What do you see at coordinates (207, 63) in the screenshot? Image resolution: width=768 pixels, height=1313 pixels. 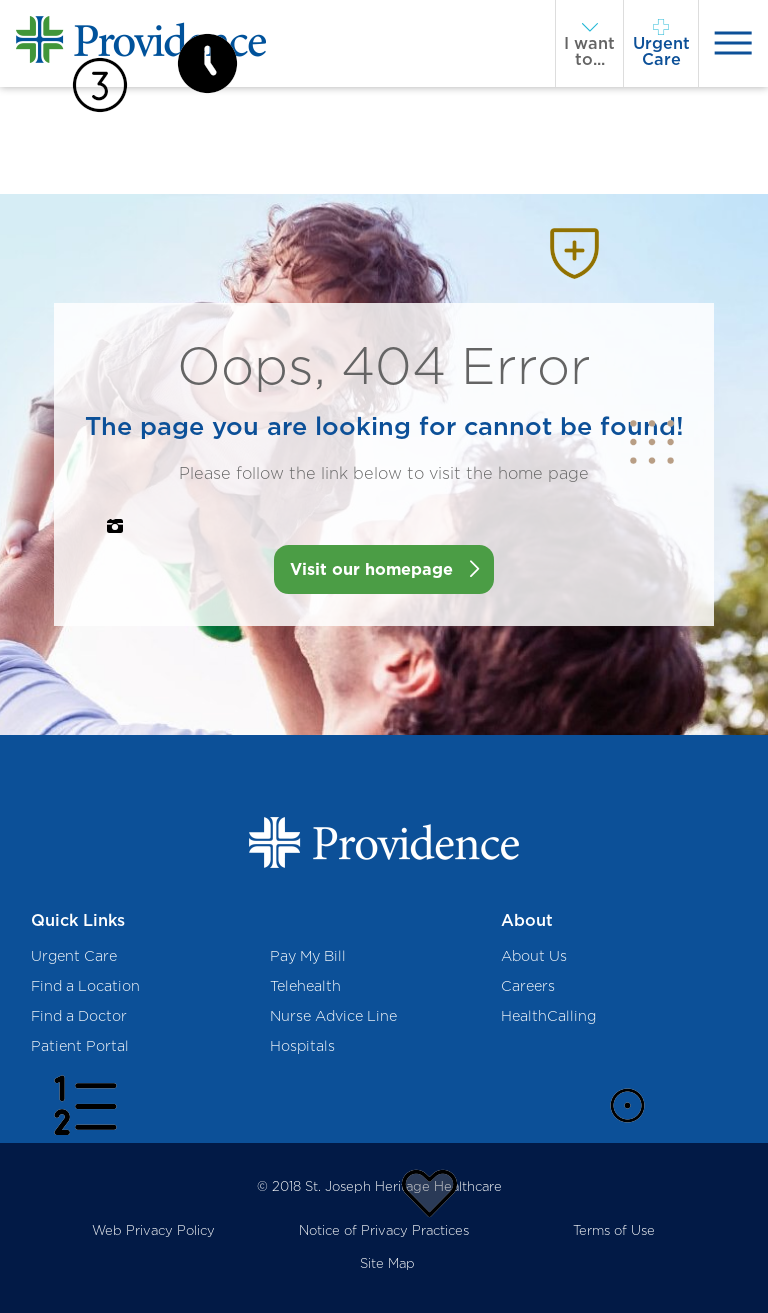 I see `indicates the current time or timestamp` at bounding box center [207, 63].